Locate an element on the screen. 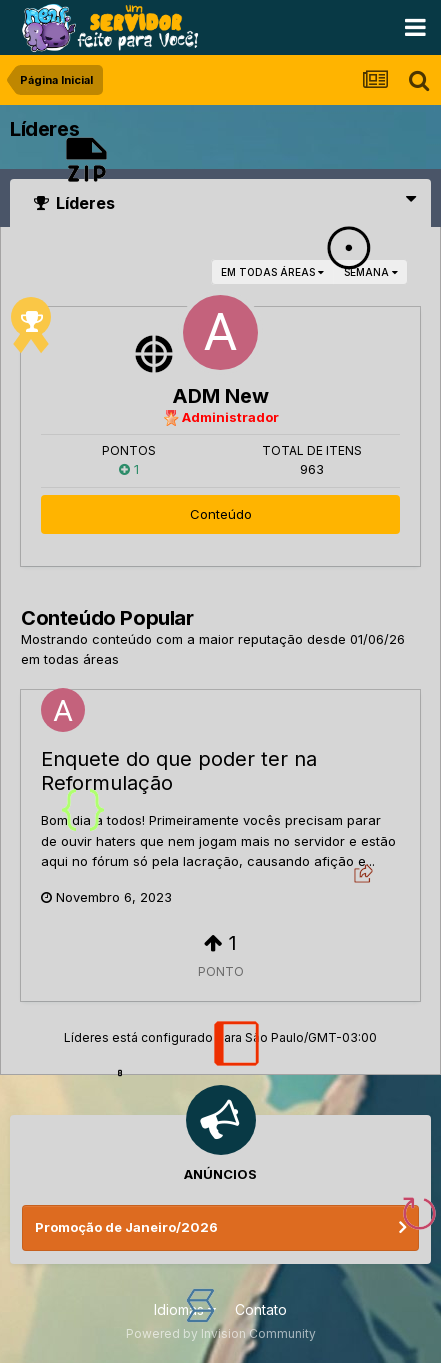 Image resolution: width=441 pixels, height=1363 pixels. move activity bar to the left side of the editor is located at coordinates (236, 1043).